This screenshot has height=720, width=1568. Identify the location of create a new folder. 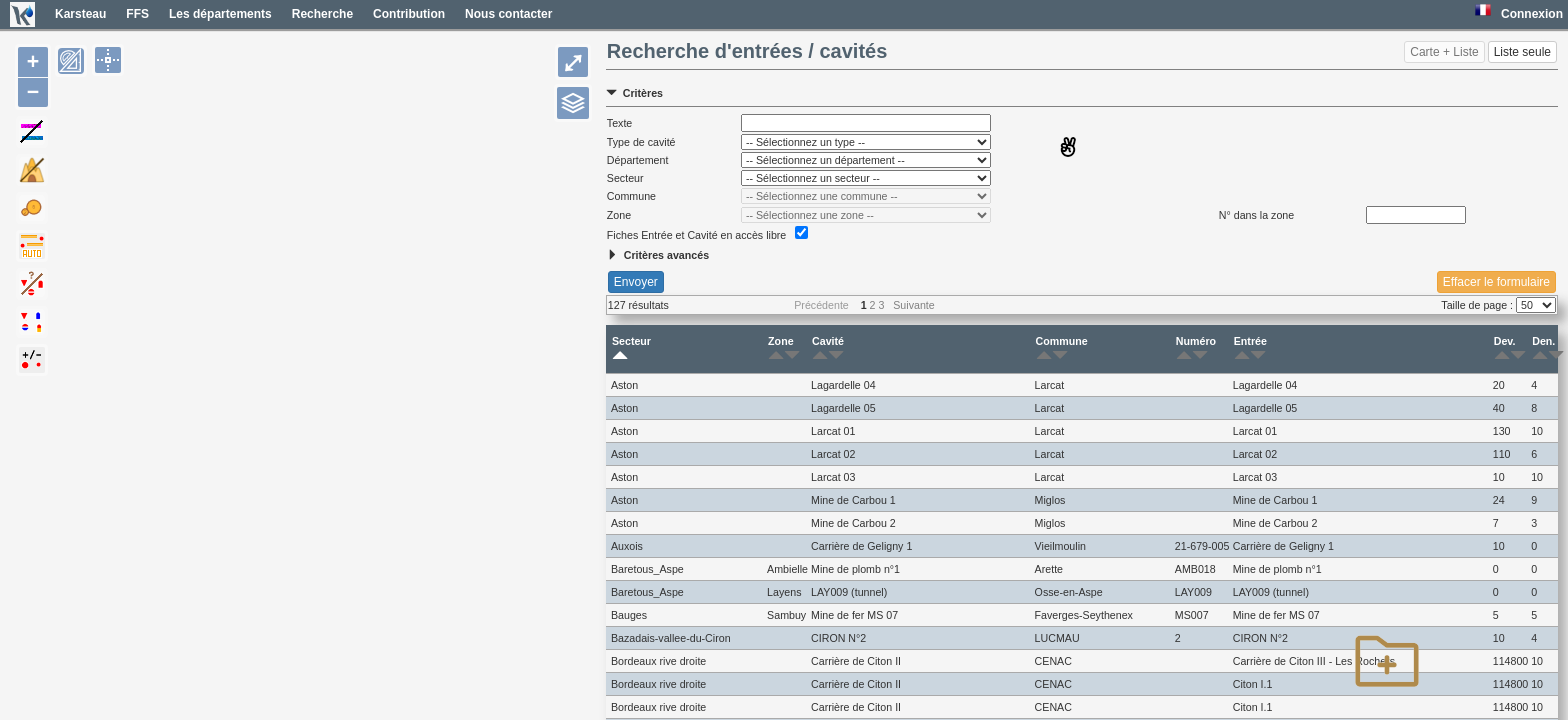
(1387, 660).